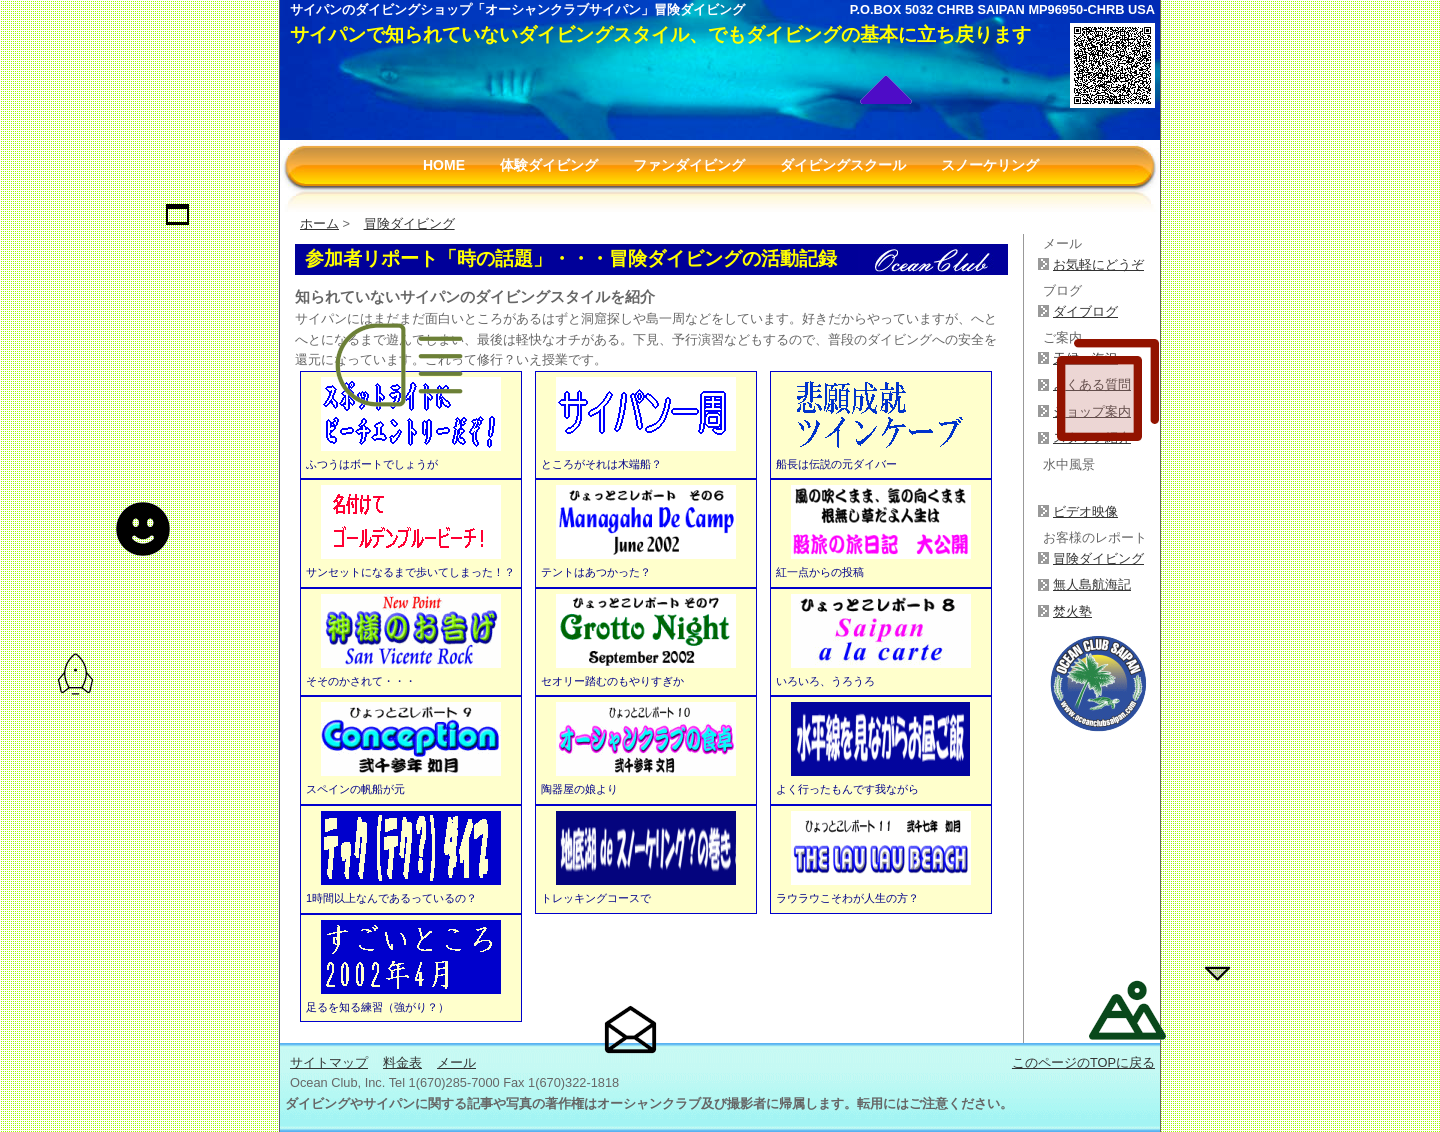  What do you see at coordinates (399, 365) in the screenshot?
I see `toggle vehicle headlights on/off` at bounding box center [399, 365].